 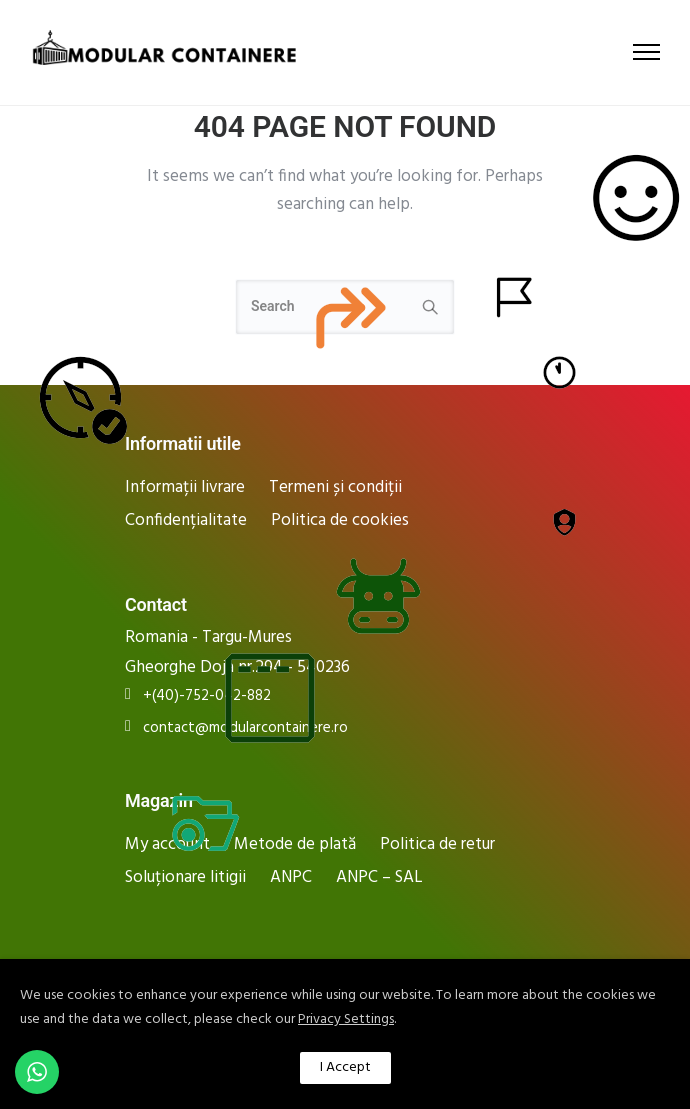 What do you see at coordinates (636, 198) in the screenshot?
I see `insert an emoji or emoticon` at bounding box center [636, 198].